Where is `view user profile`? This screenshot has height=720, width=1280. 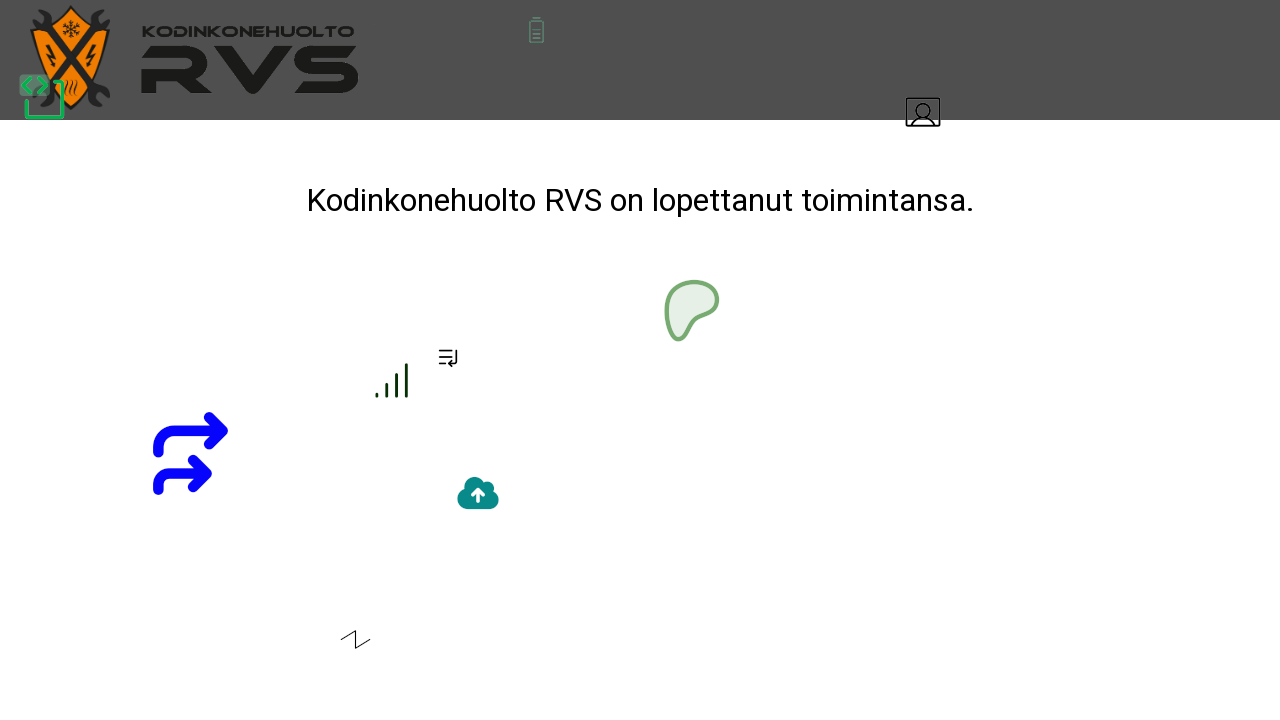
view user profile is located at coordinates (923, 112).